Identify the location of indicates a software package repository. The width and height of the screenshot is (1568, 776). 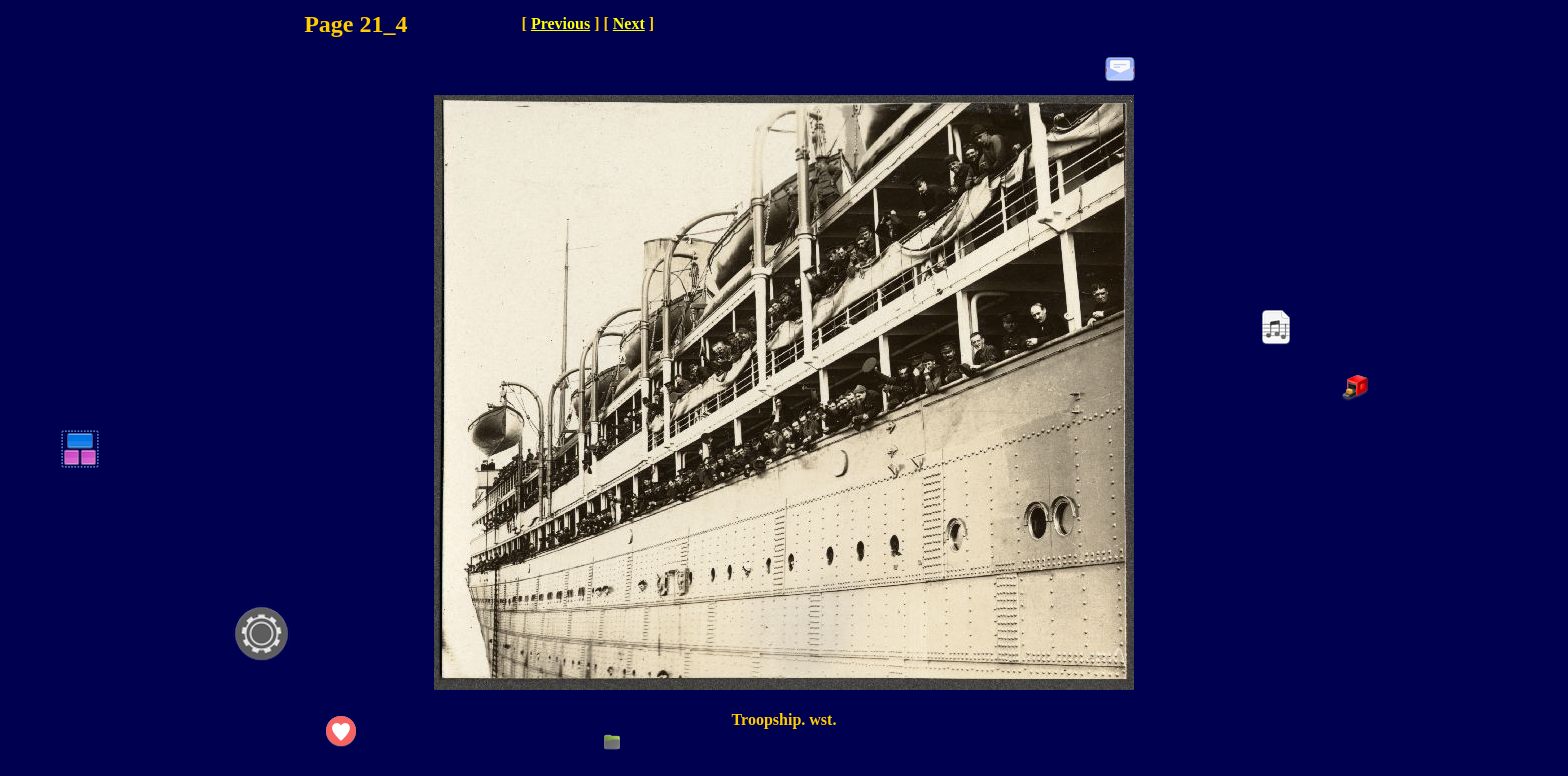
(1355, 387).